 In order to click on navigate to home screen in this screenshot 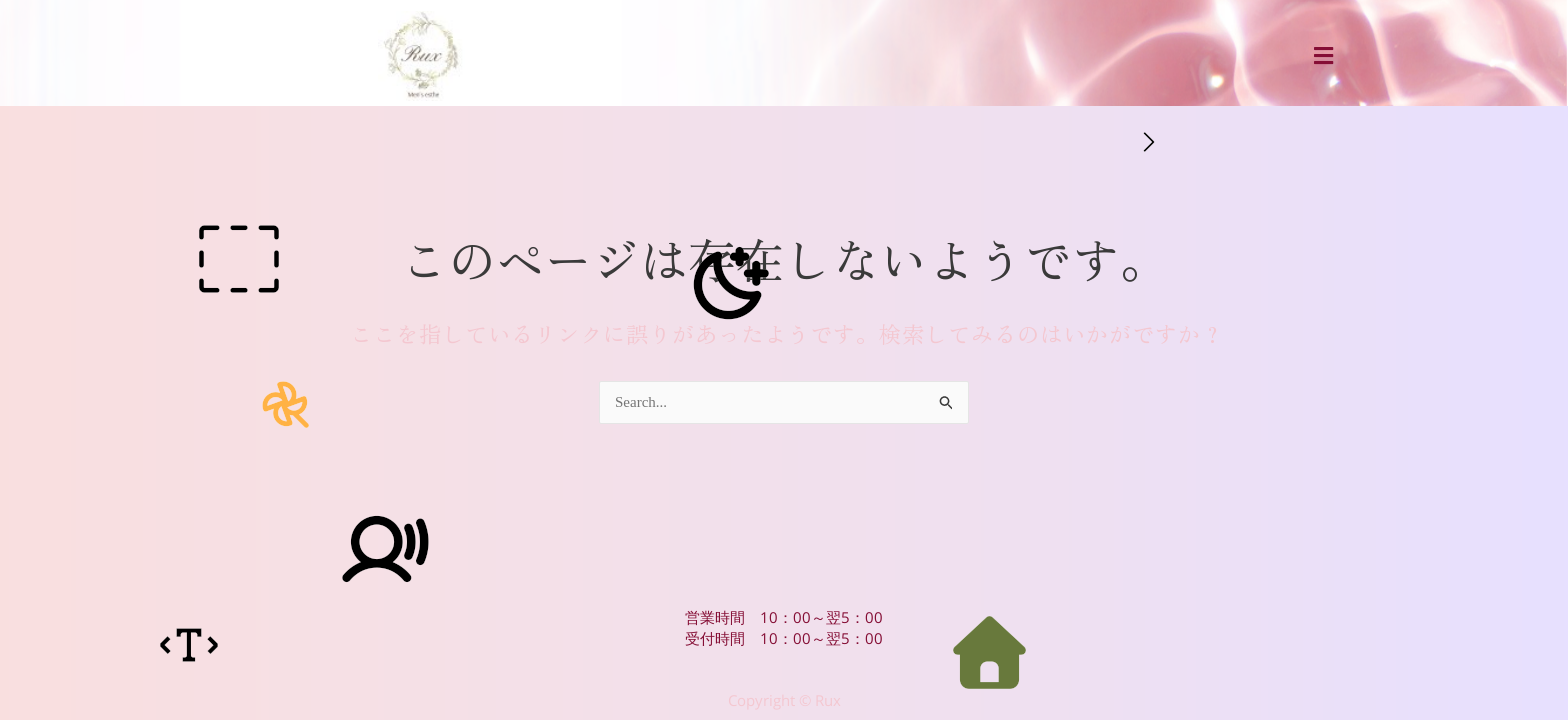, I will do `click(989, 652)`.